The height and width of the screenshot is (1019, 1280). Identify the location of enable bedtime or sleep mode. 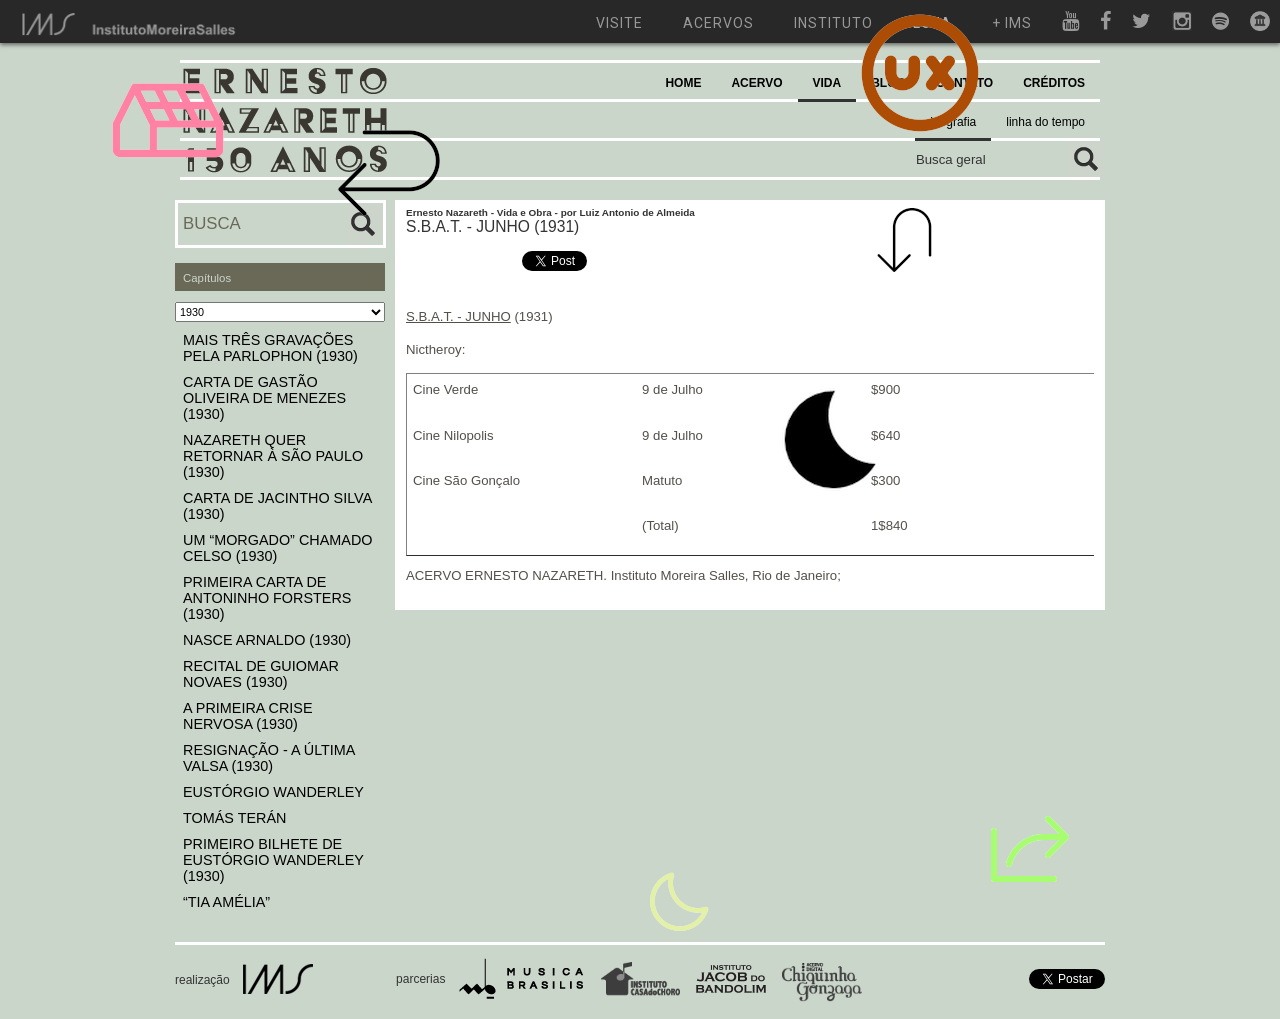
(833, 439).